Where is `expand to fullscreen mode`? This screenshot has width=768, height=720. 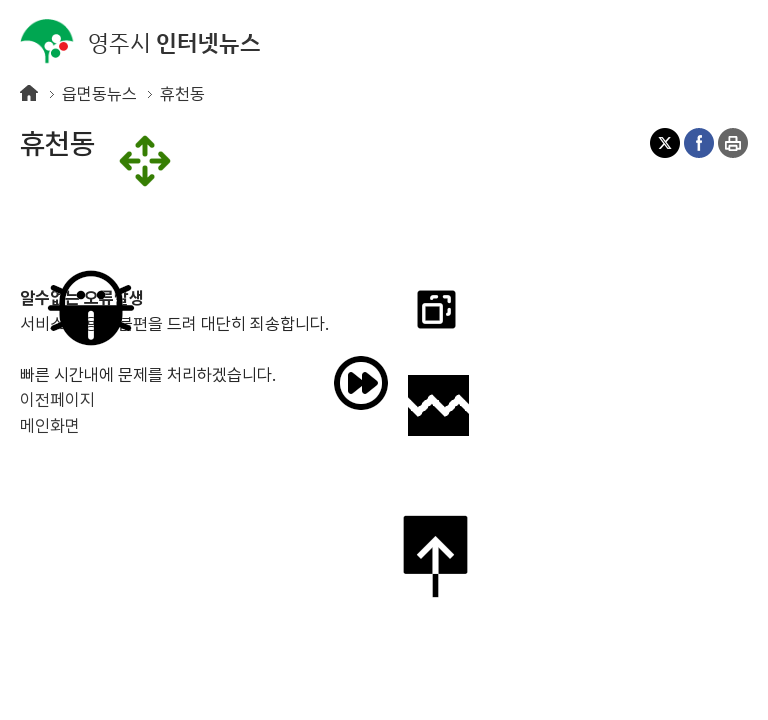
expand to fullscreen mode is located at coordinates (145, 161).